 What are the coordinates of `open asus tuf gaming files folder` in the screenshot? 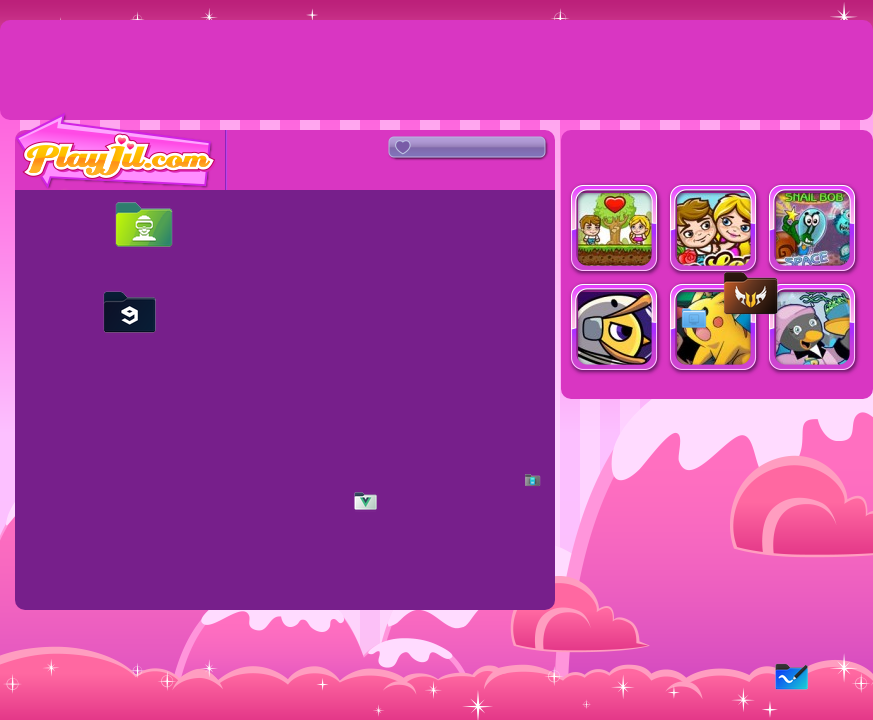 It's located at (750, 294).